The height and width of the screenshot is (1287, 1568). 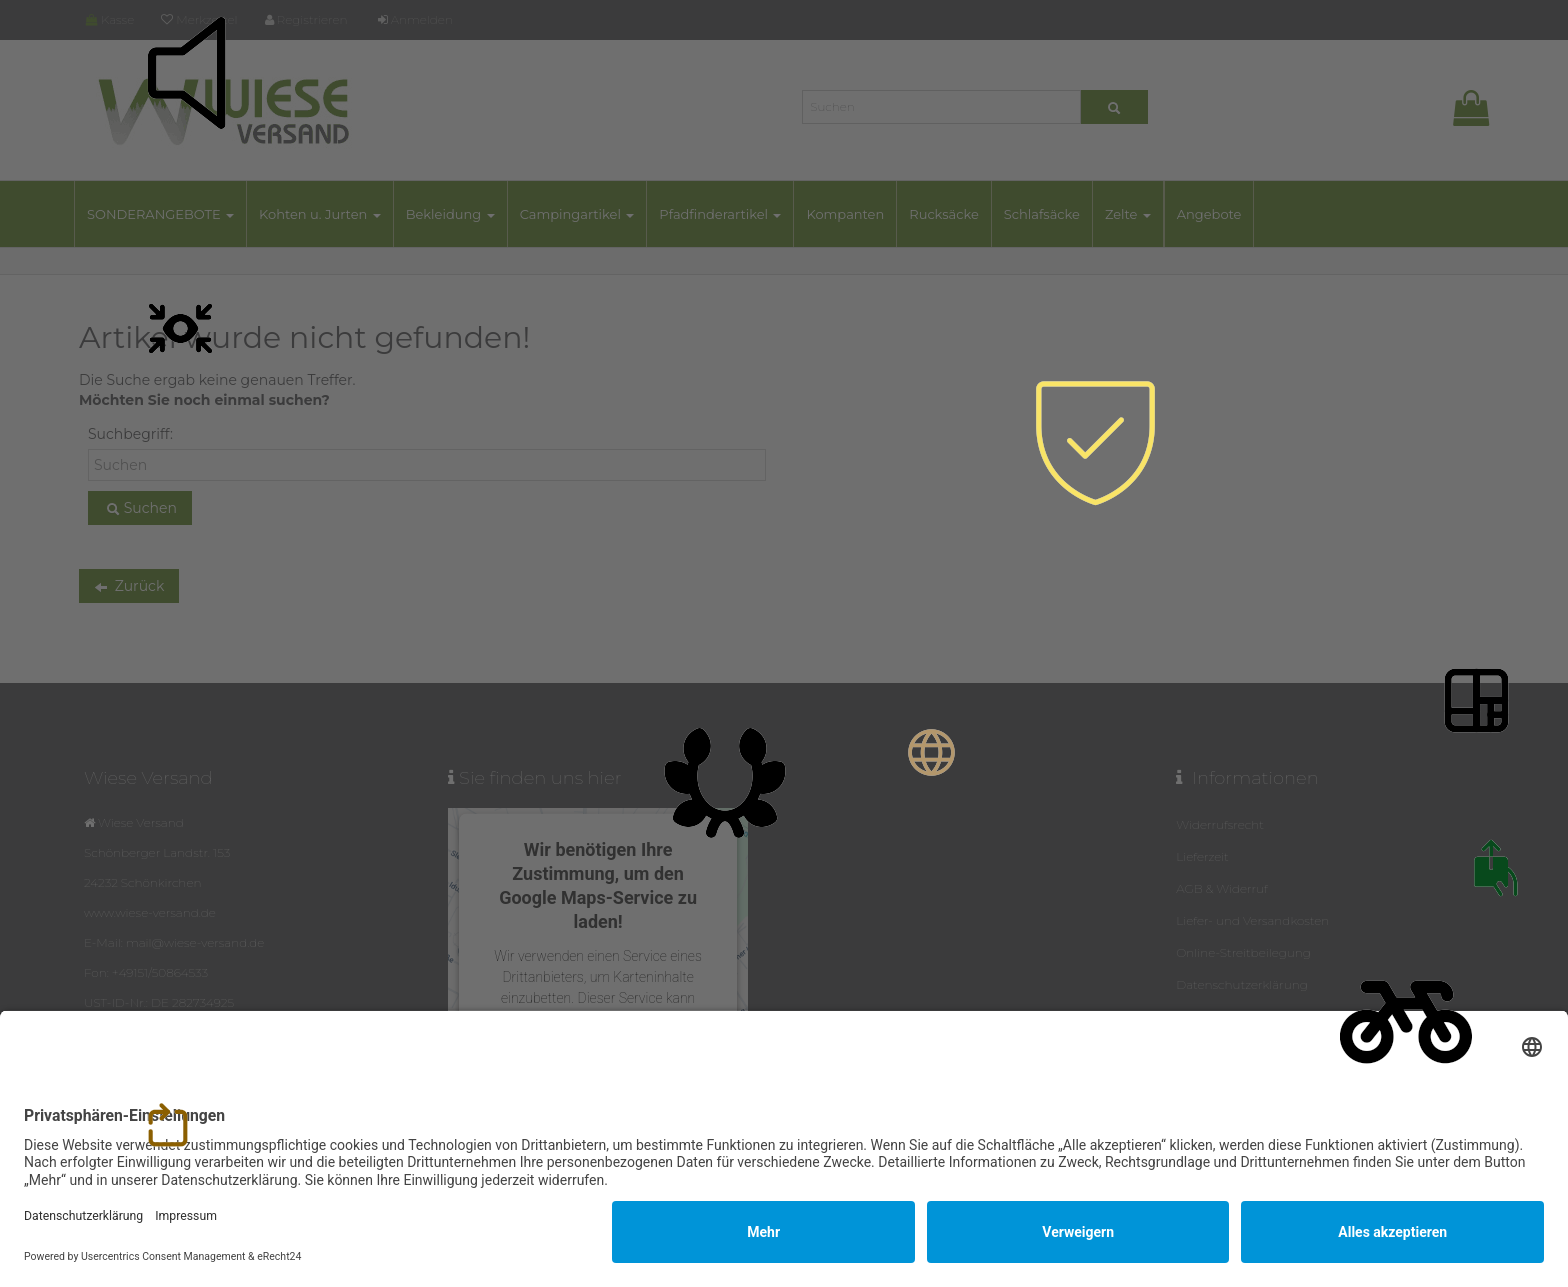 What do you see at coordinates (1095, 435) in the screenshot?
I see `indicates verified or secure status` at bounding box center [1095, 435].